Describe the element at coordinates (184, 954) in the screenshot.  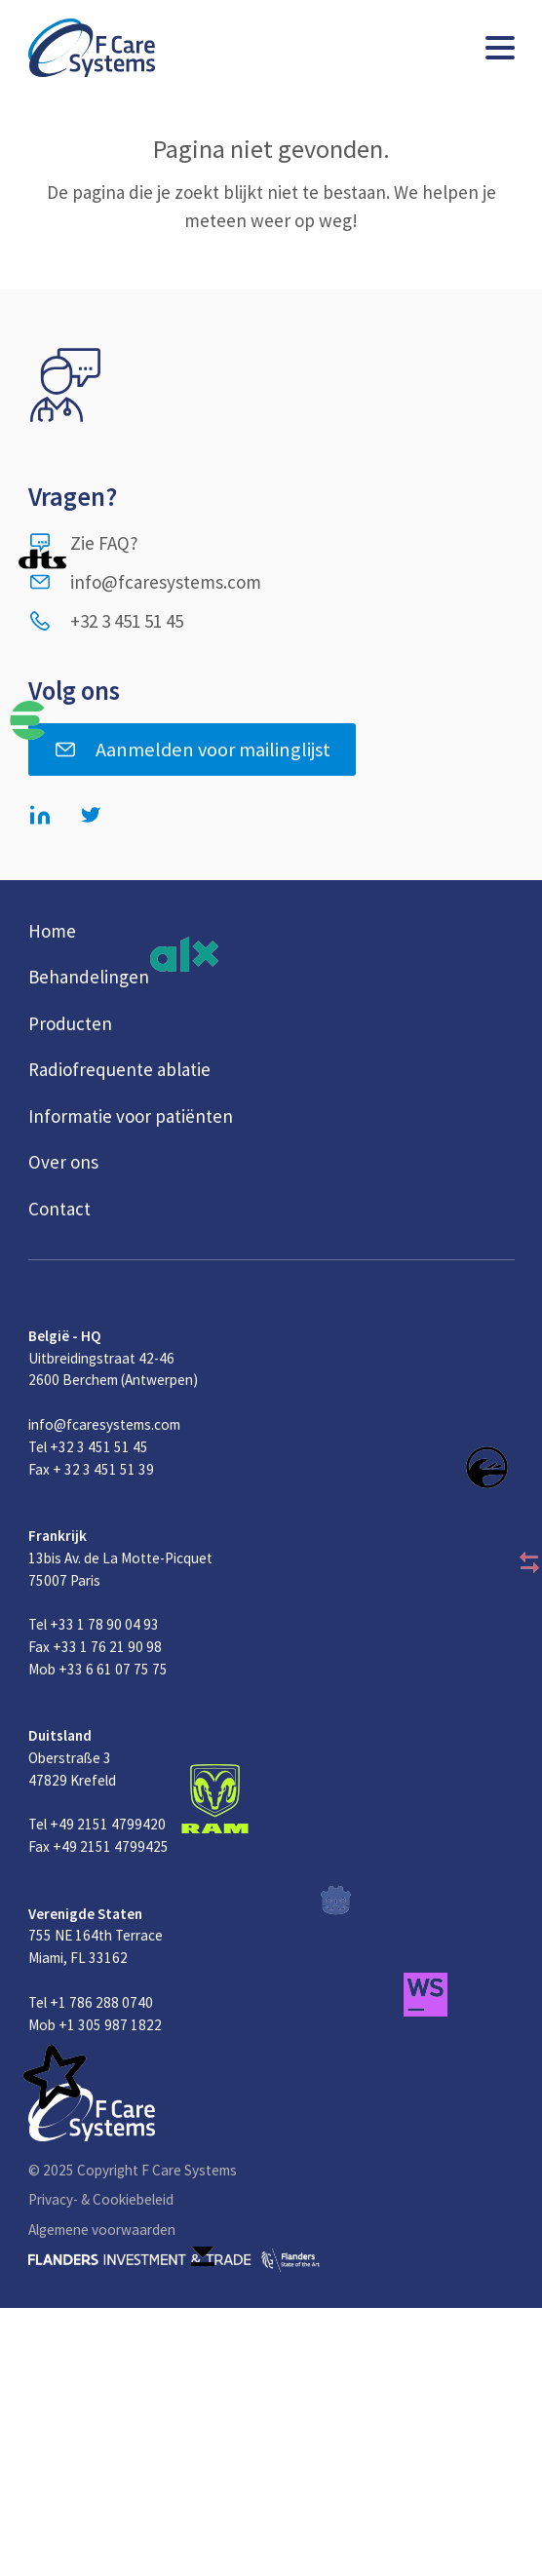
I see `alx brand logo` at that location.